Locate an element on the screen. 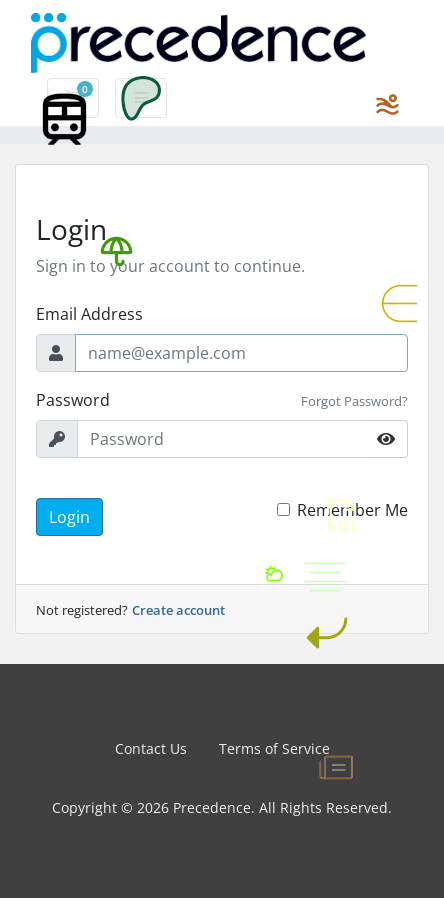 The width and height of the screenshot is (444, 898). indicates set membership in mathematical notation is located at coordinates (400, 303).